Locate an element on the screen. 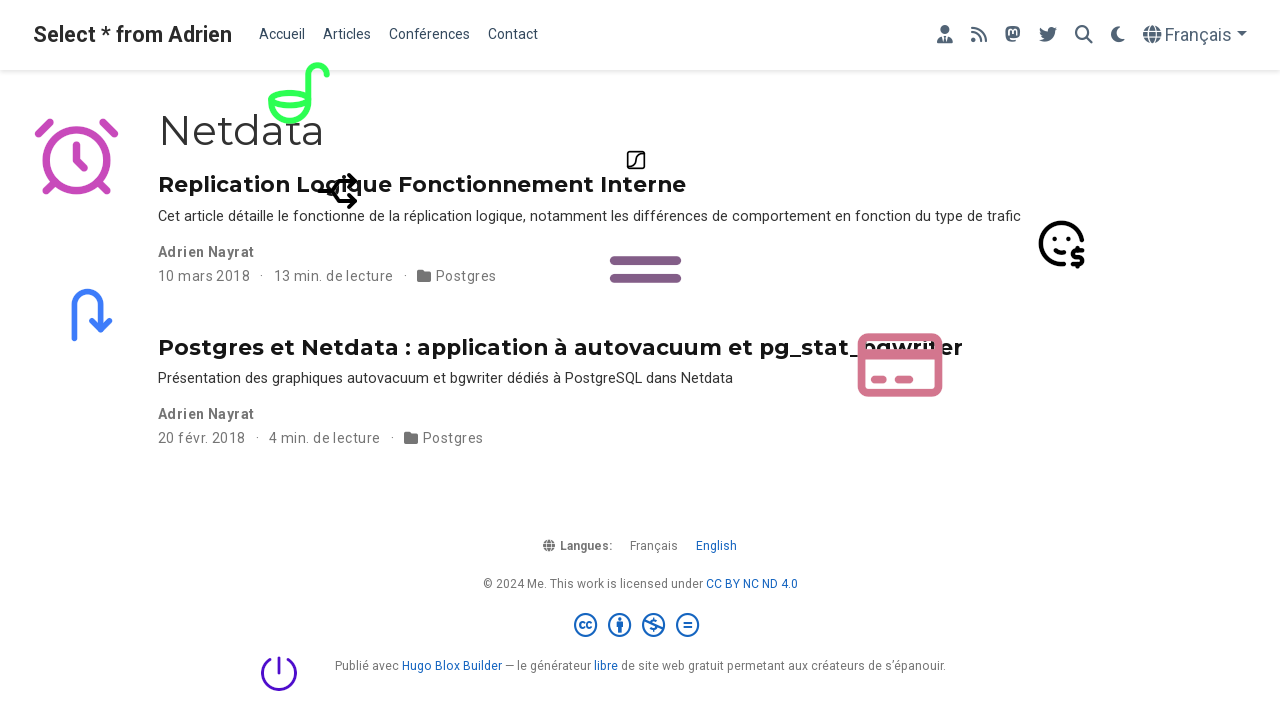  set or manage alarms is located at coordinates (76, 156).